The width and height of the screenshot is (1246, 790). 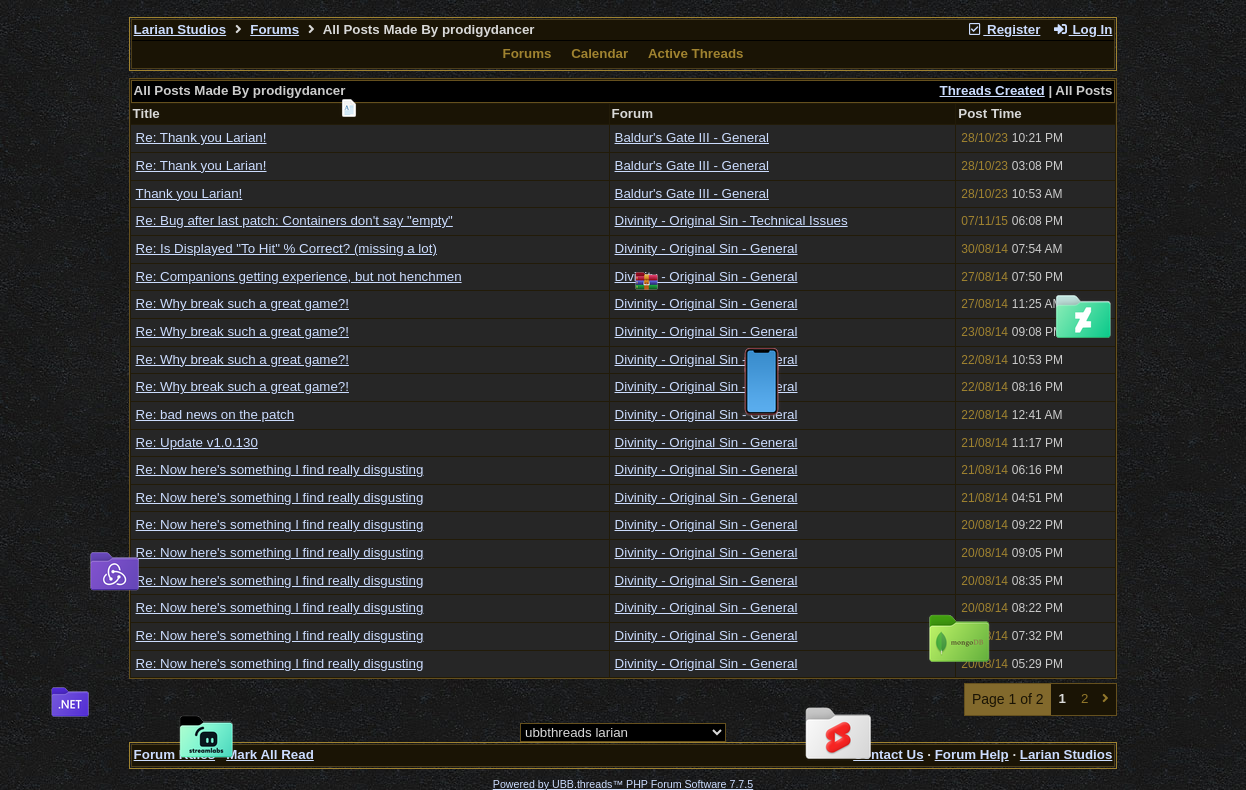 I want to click on open folder containing YouTube Shorts videos, so click(x=838, y=735).